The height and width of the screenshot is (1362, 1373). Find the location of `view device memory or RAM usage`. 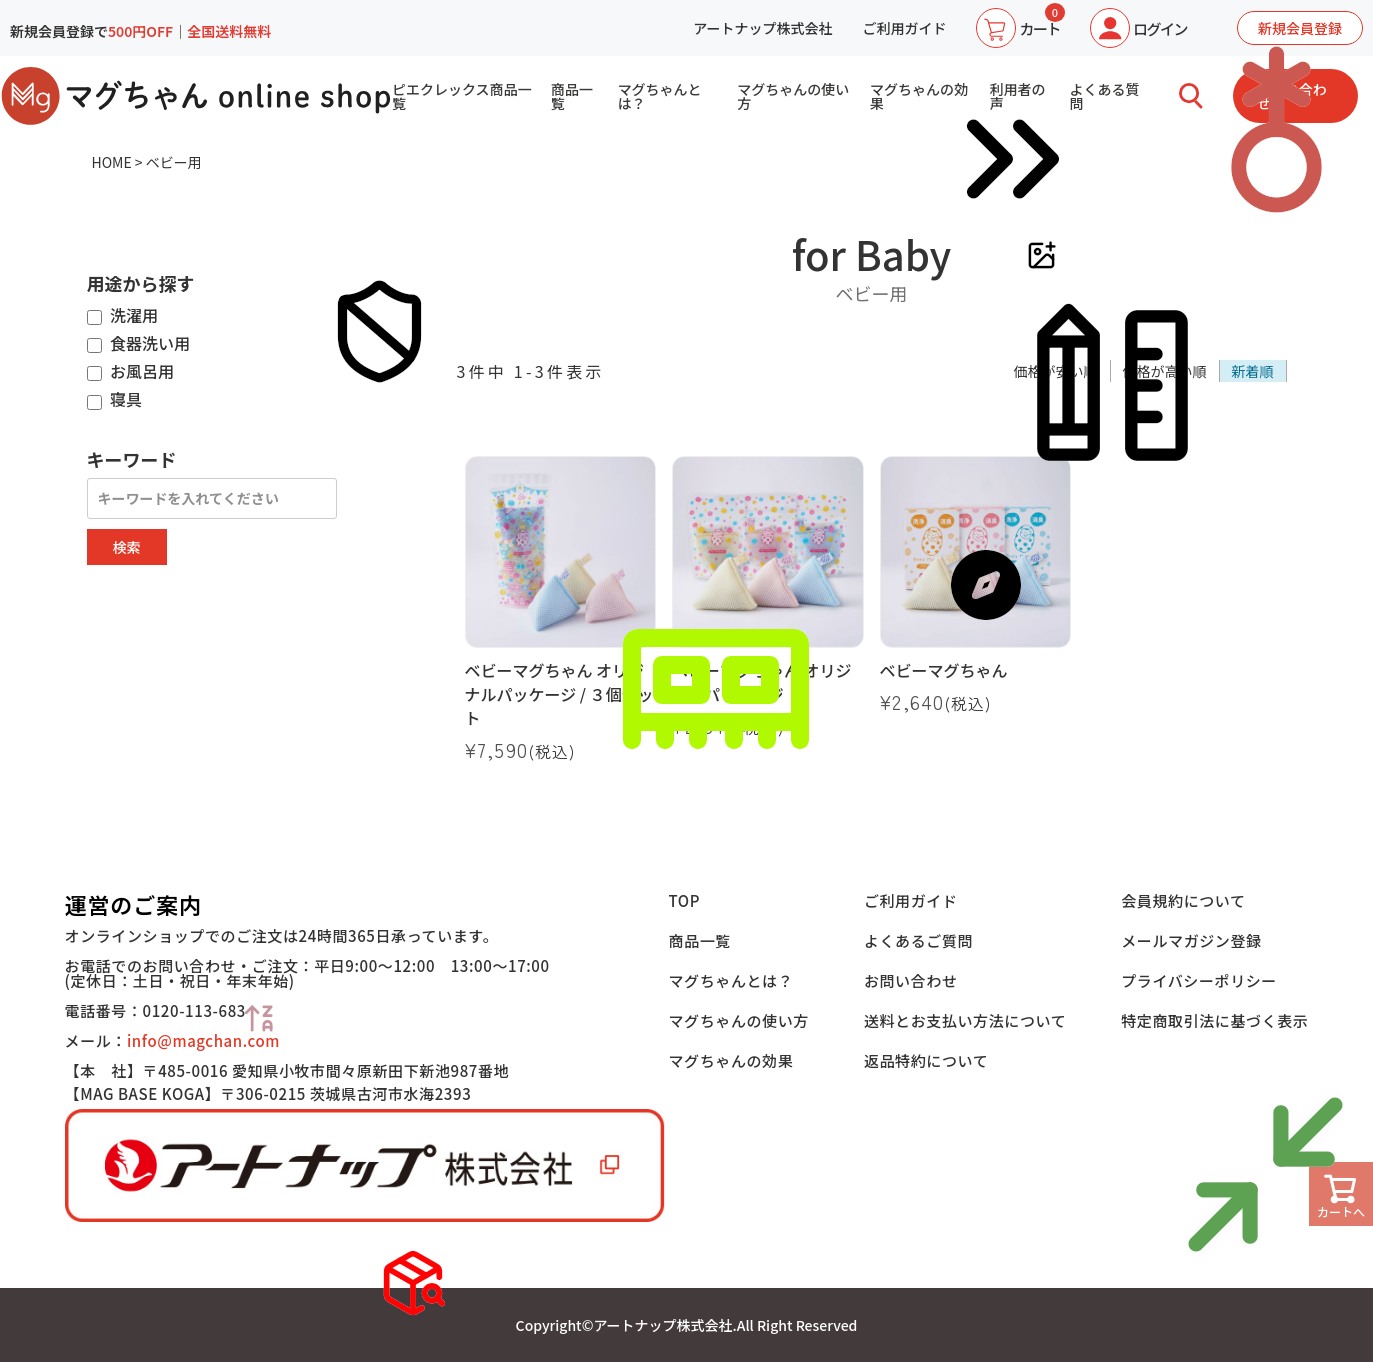

view device memory or RAM usage is located at coordinates (716, 686).